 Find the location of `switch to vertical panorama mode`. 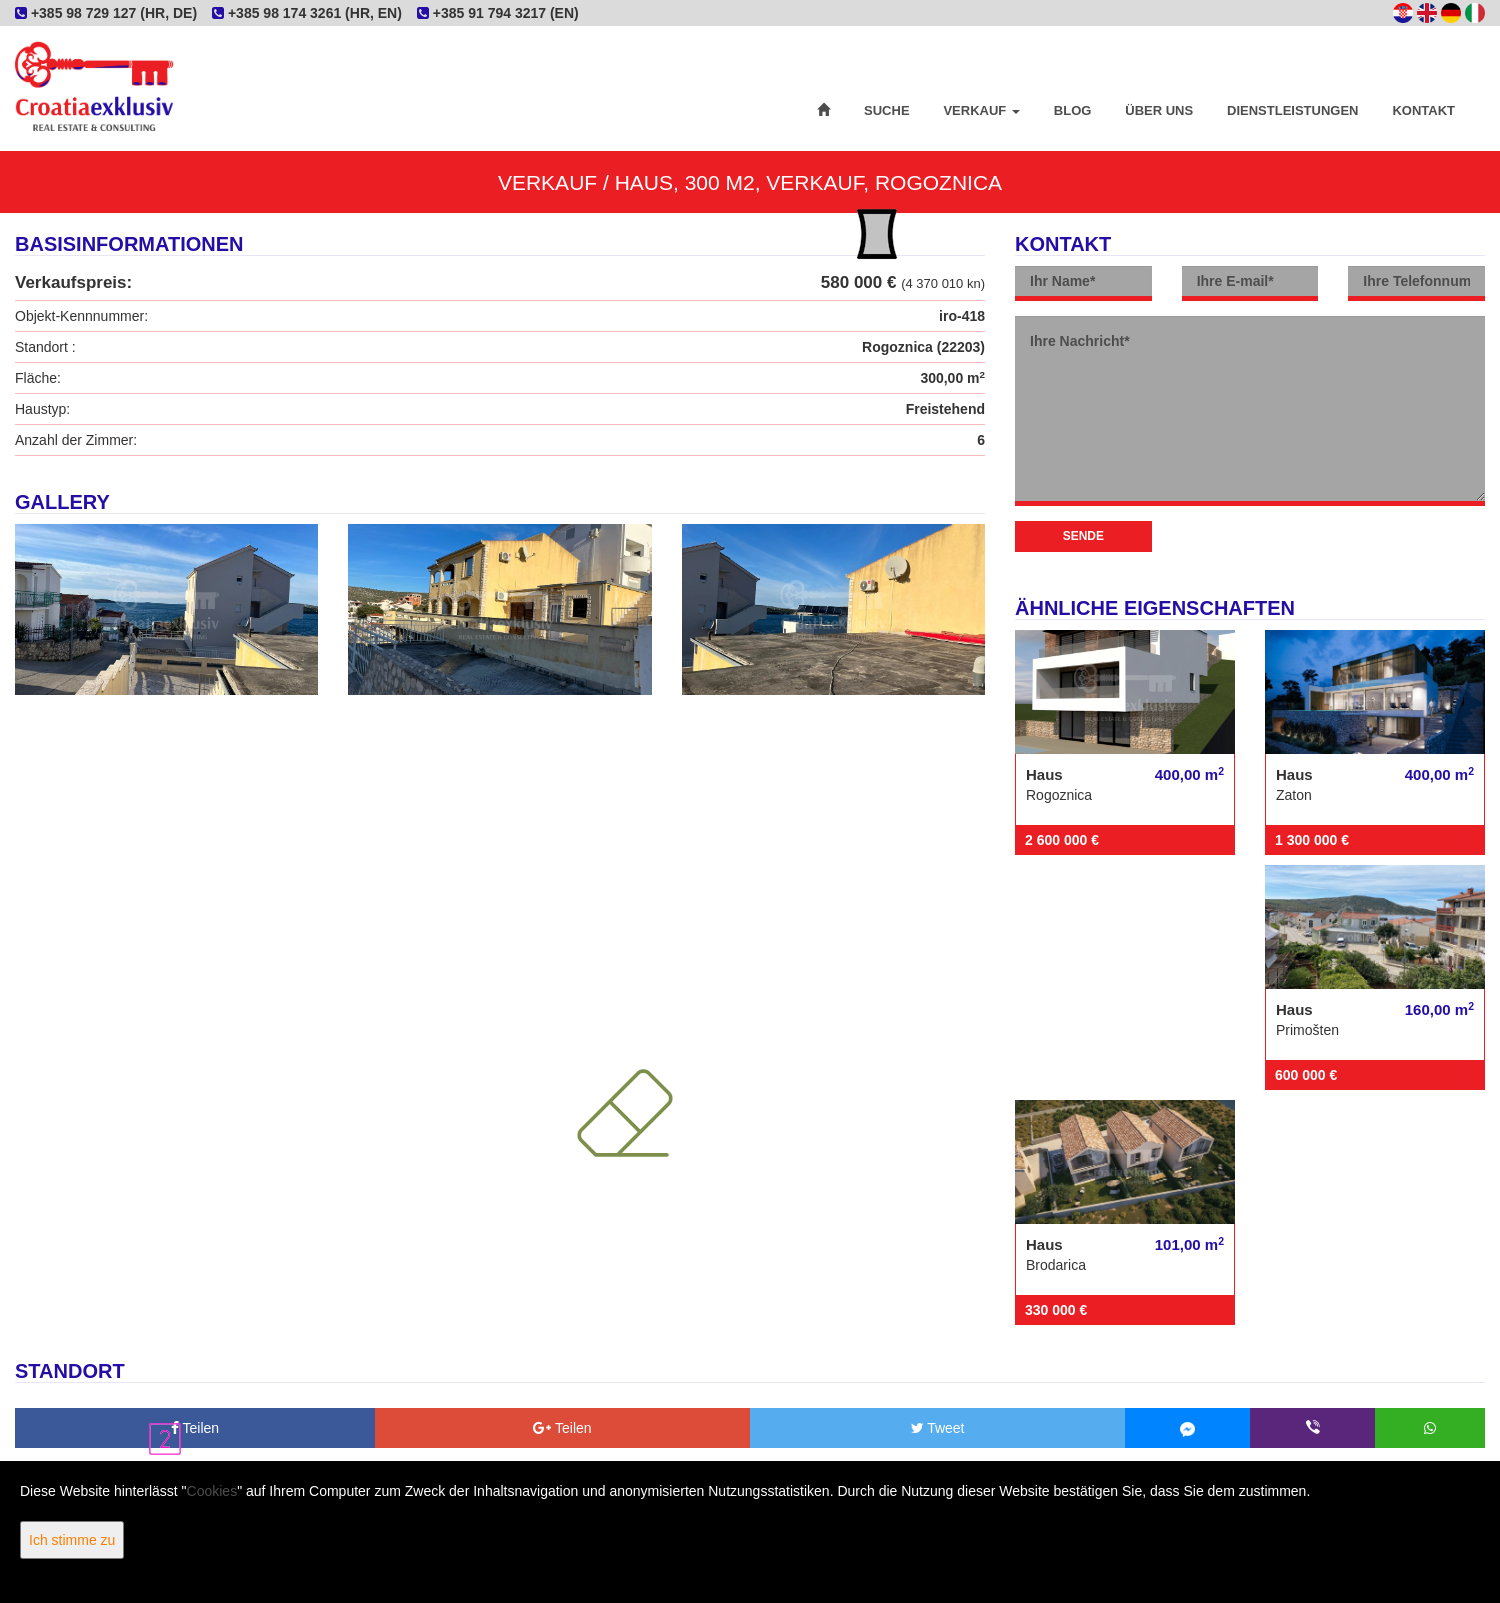

switch to vertical panorama mode is located at coordinates (877, 234).